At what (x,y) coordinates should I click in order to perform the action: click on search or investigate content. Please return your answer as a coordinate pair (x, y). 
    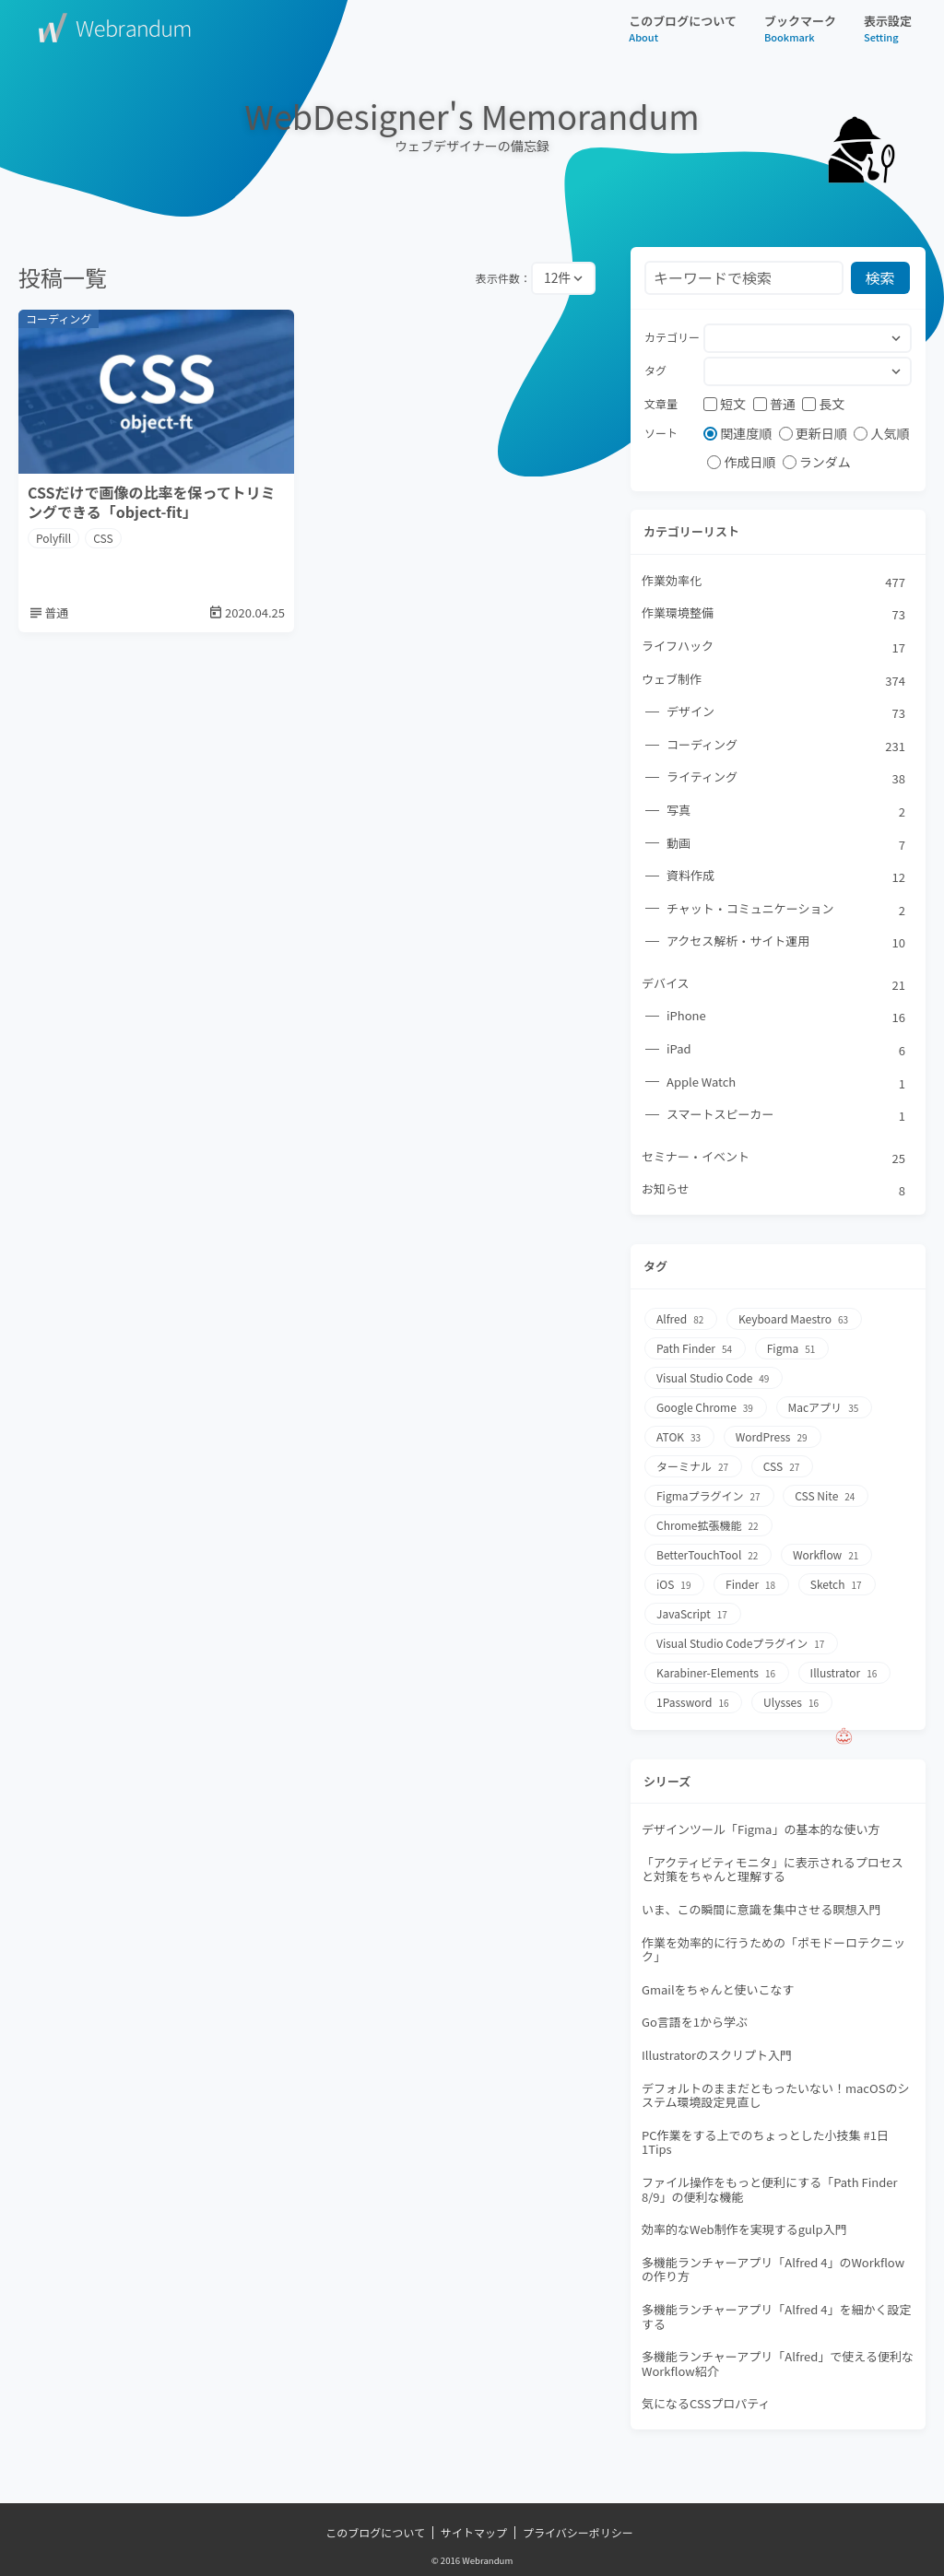
    Looking at the image, I should click on (862, 149).